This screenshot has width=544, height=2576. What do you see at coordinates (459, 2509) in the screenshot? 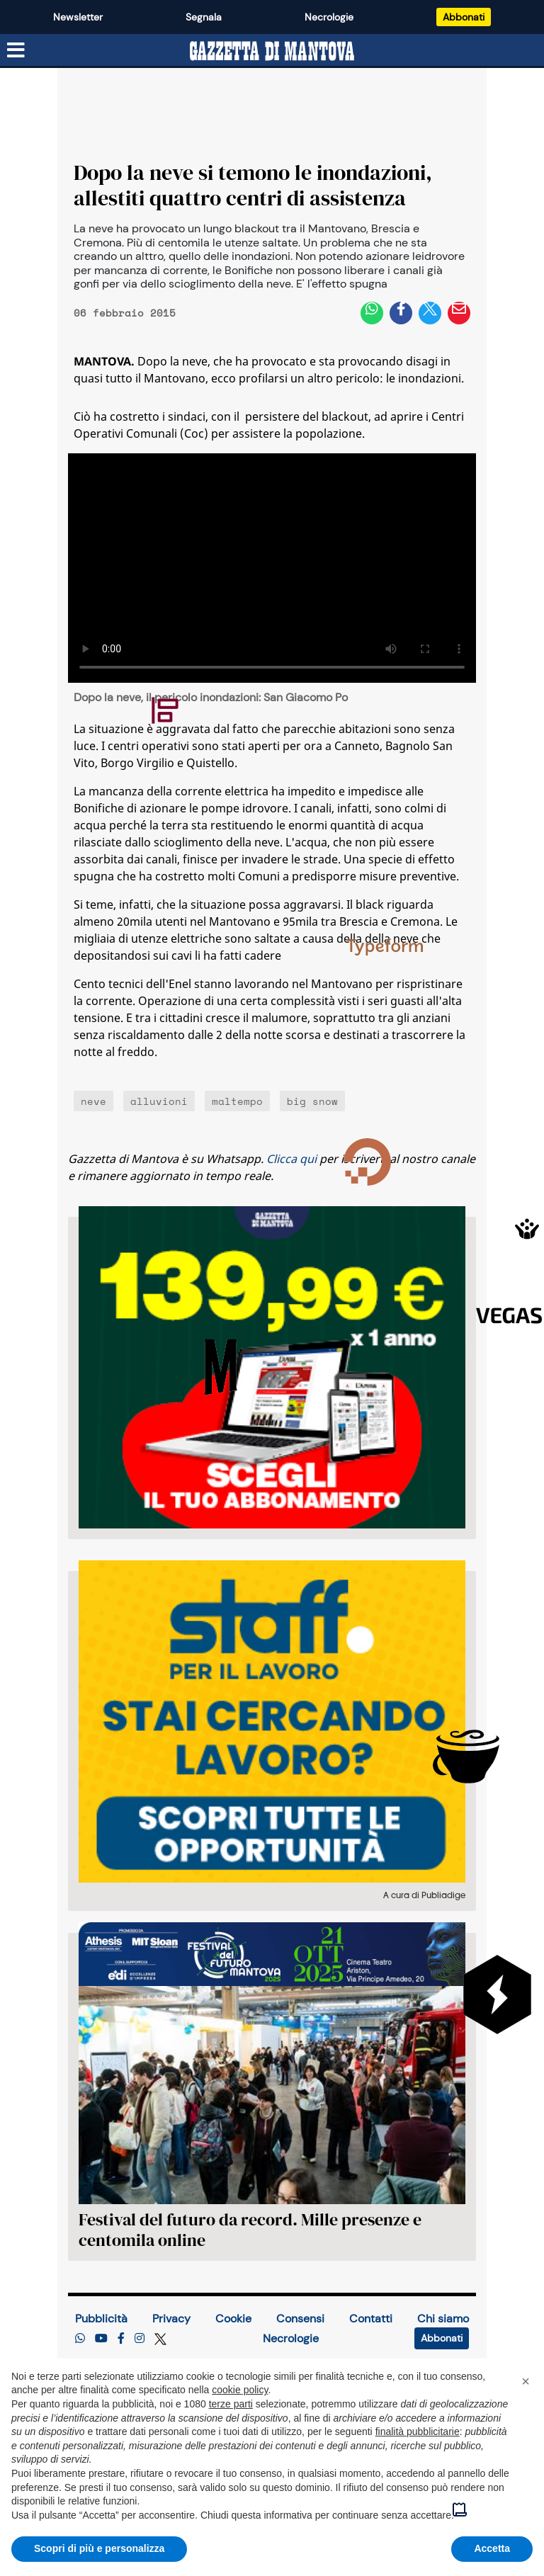
I see `view receipt or transaction history` at bounding box center [459, 2509].